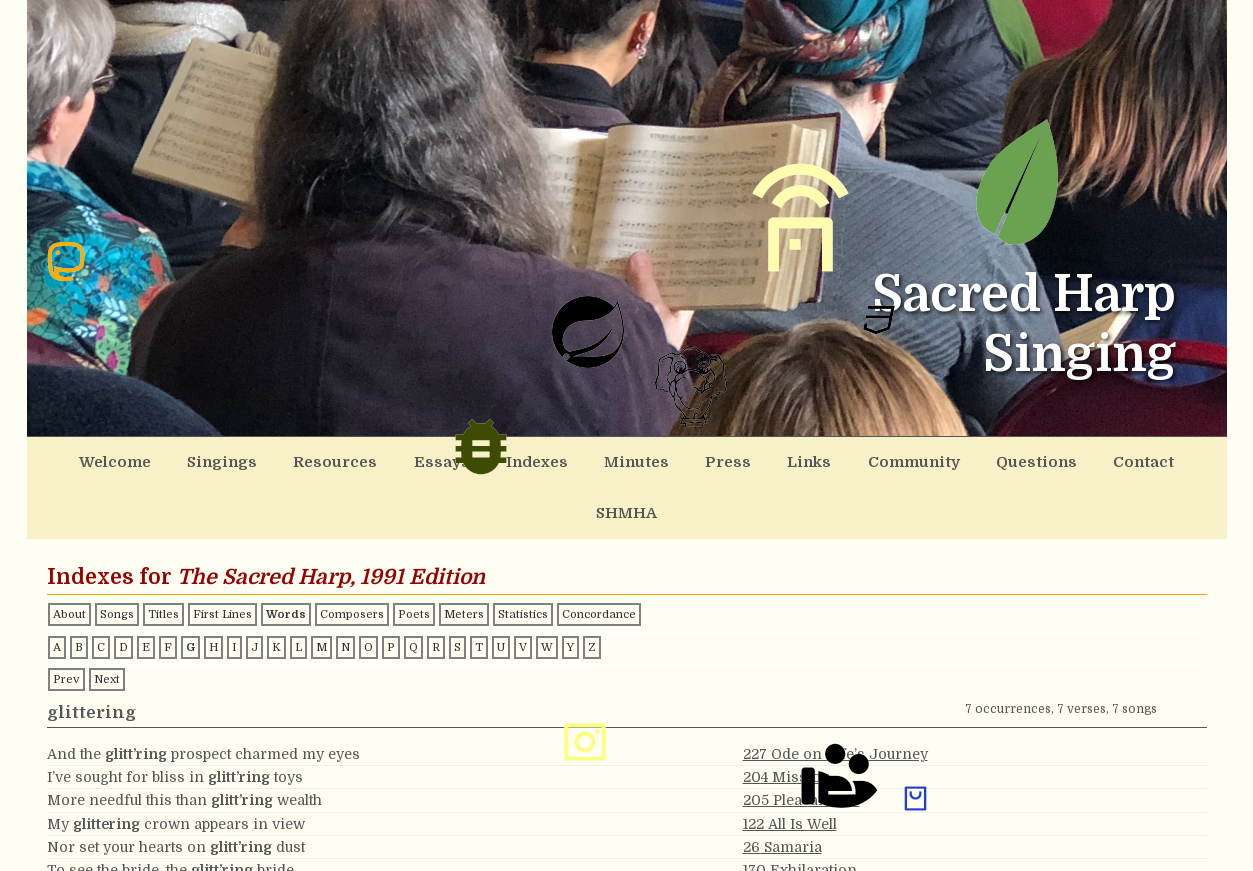 Image resolution: width=1253 pixels, height=871 pixels. I want to click on control a connected smart device, so click(800, 217).